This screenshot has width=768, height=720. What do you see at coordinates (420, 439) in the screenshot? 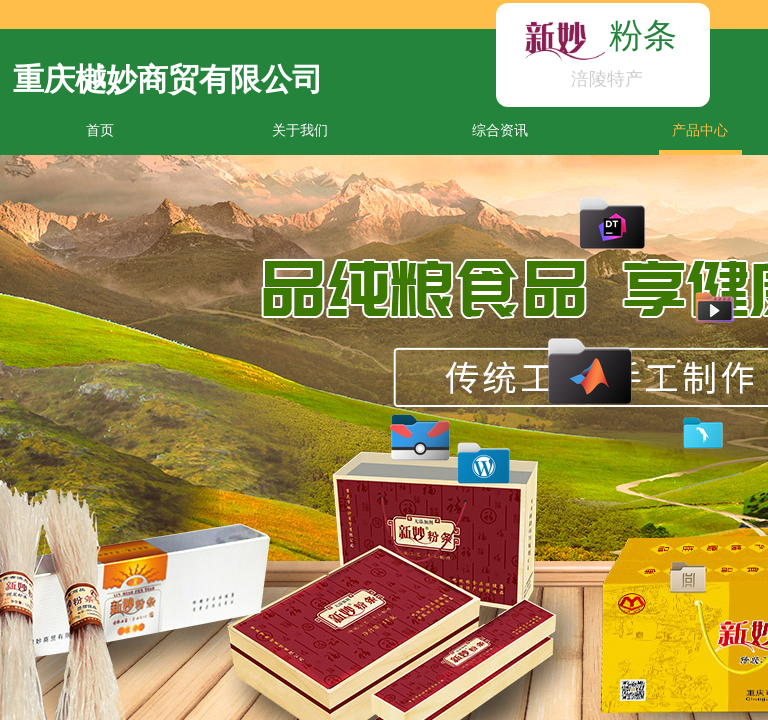
I see `folder for pokémon game files or saves` at bounding box center [420, 439].